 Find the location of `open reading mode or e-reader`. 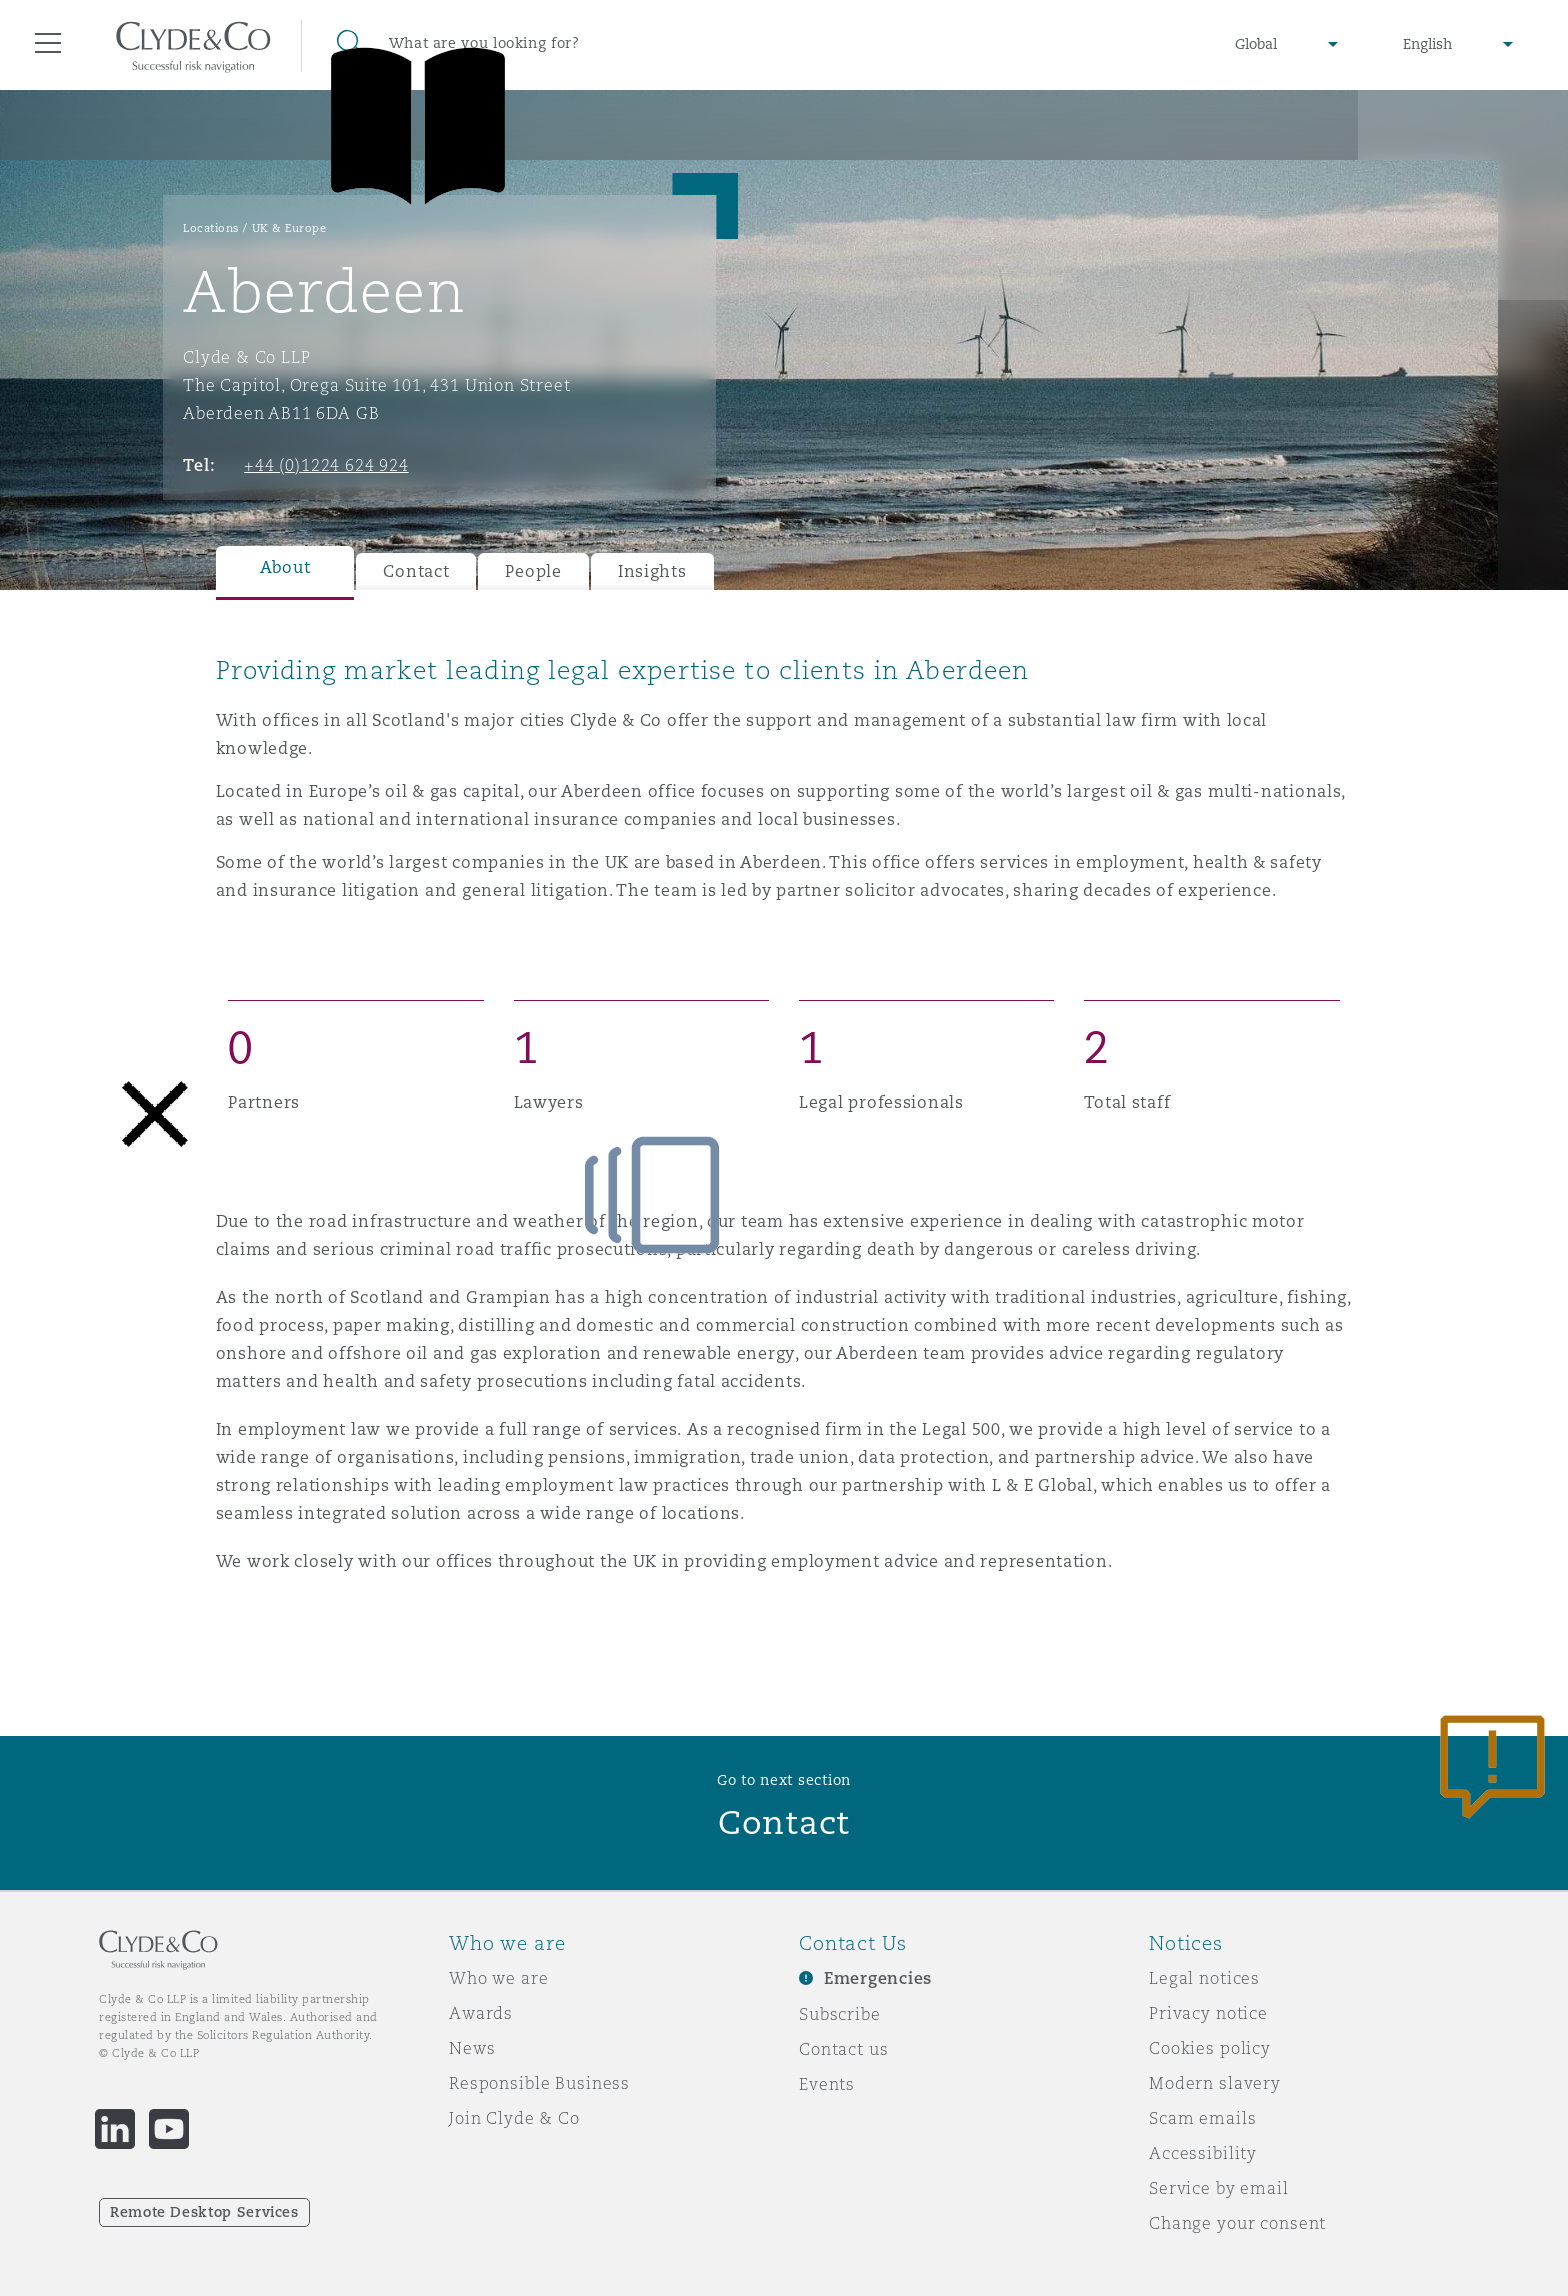

open reading mode or e-reader is located at coordinates (418, 128).